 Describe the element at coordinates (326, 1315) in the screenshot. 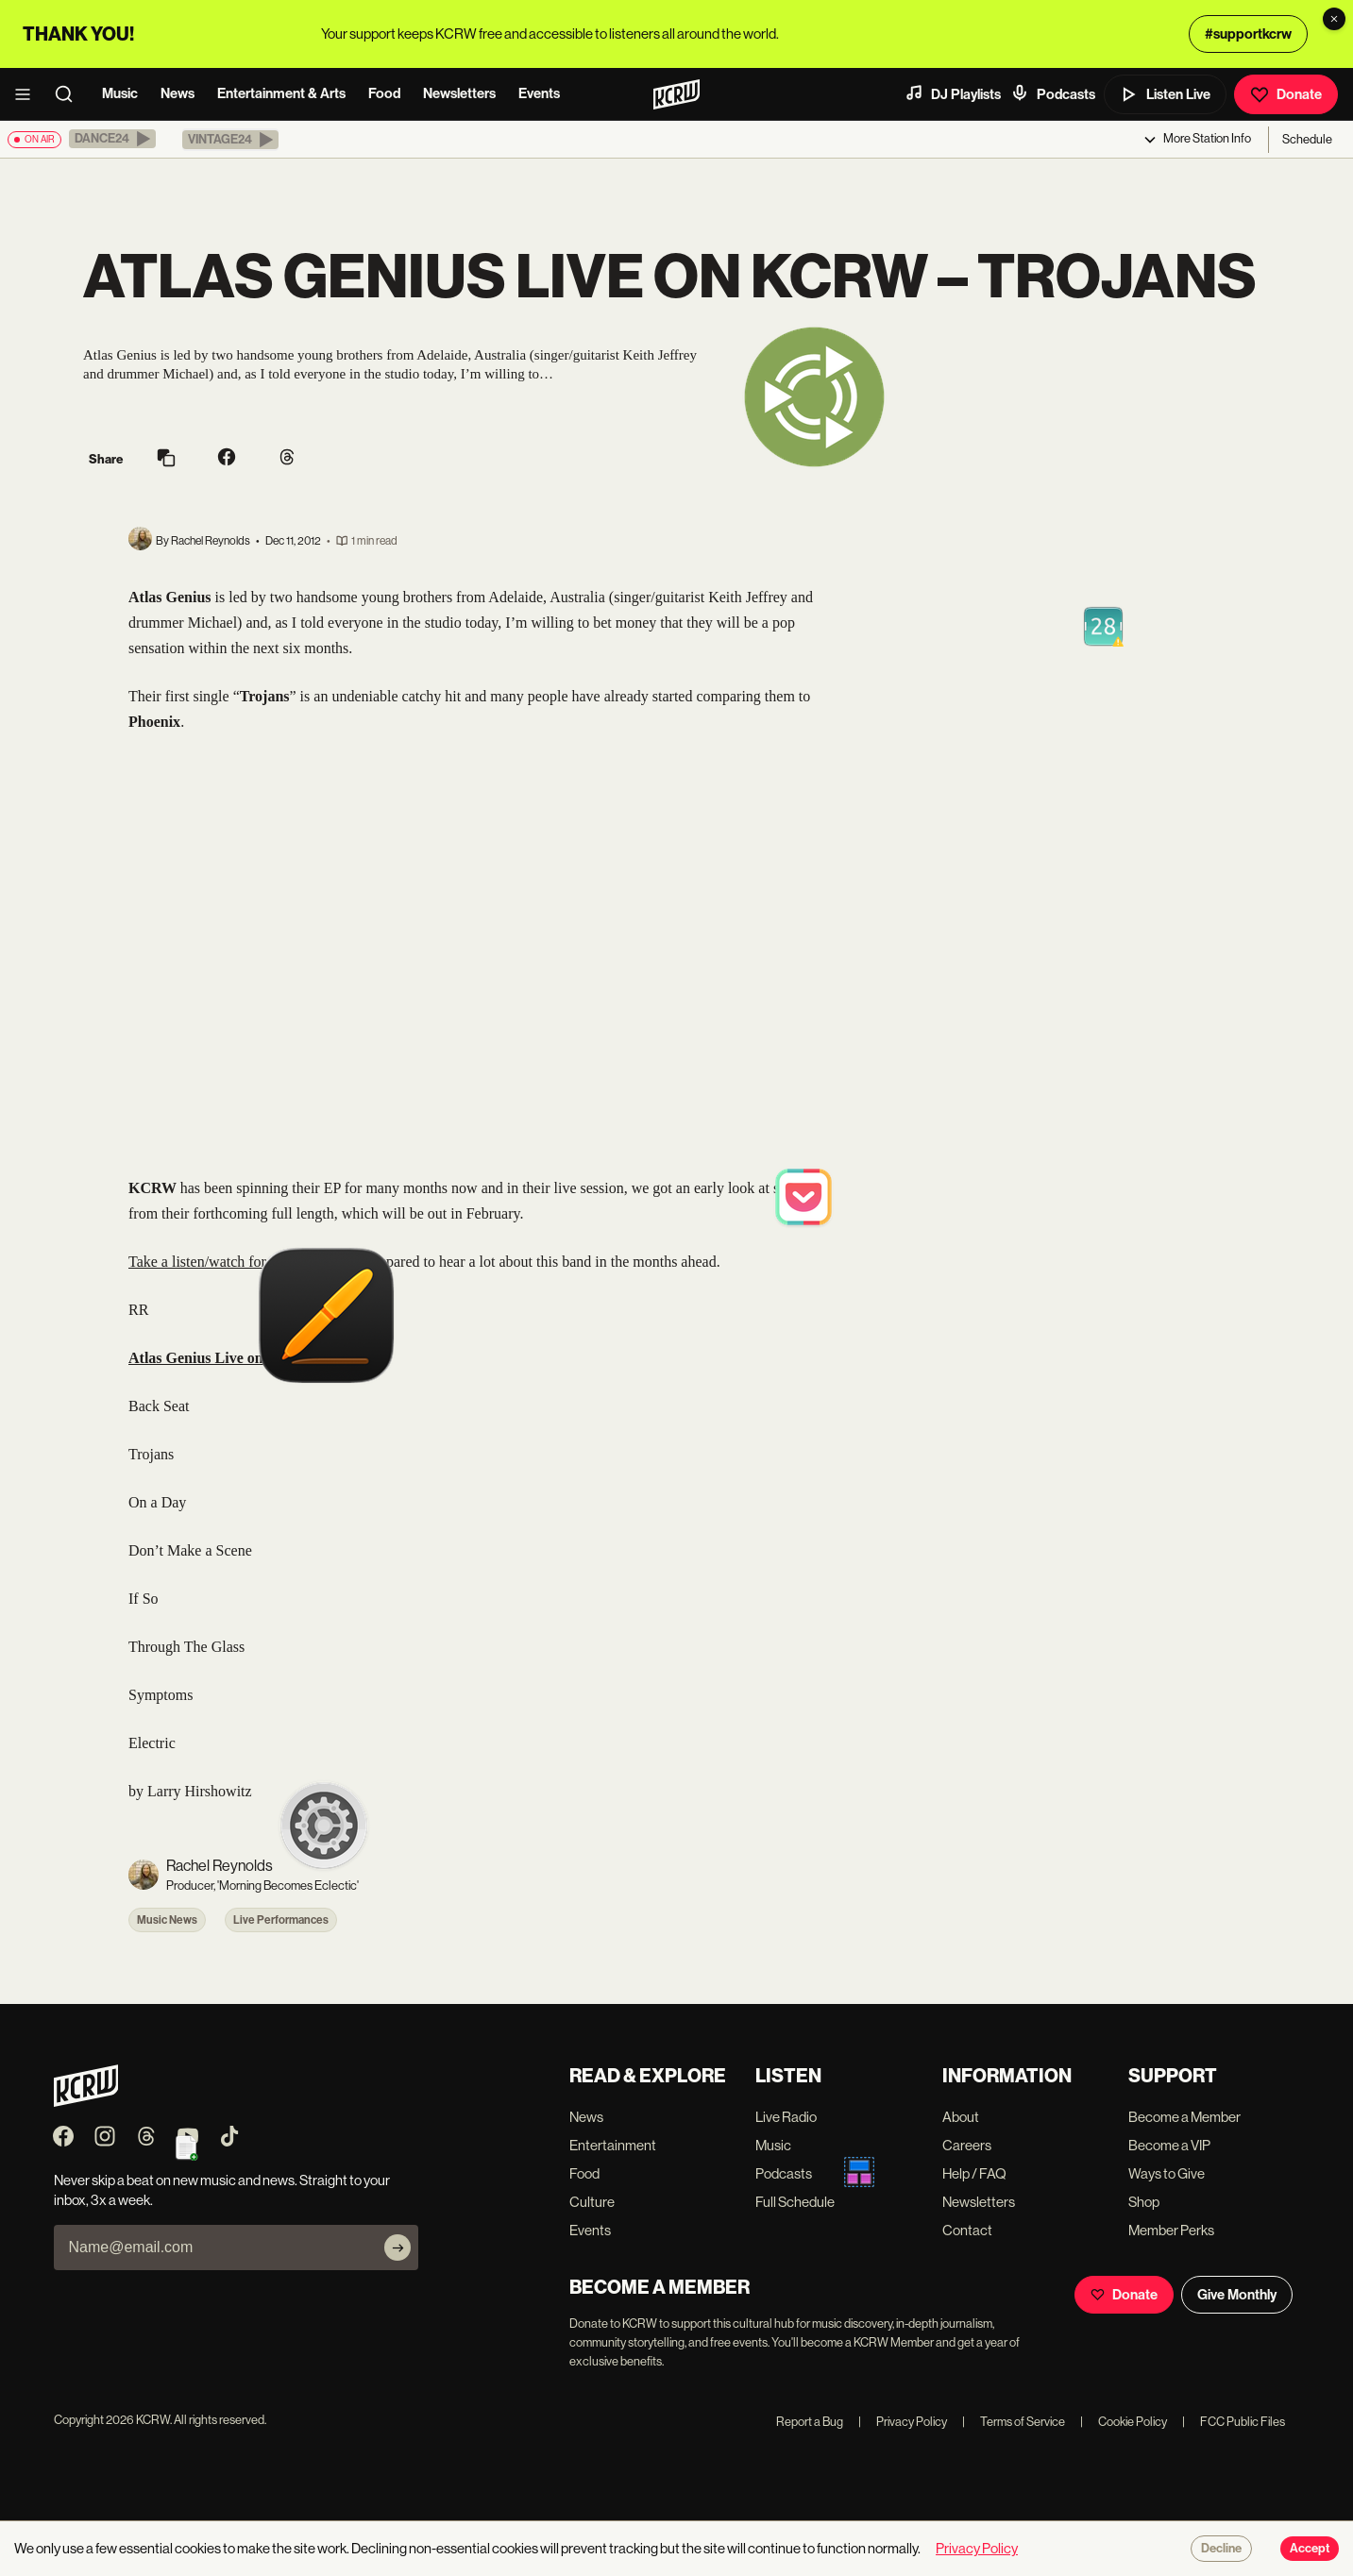

I see `open pages document editor` at that location.